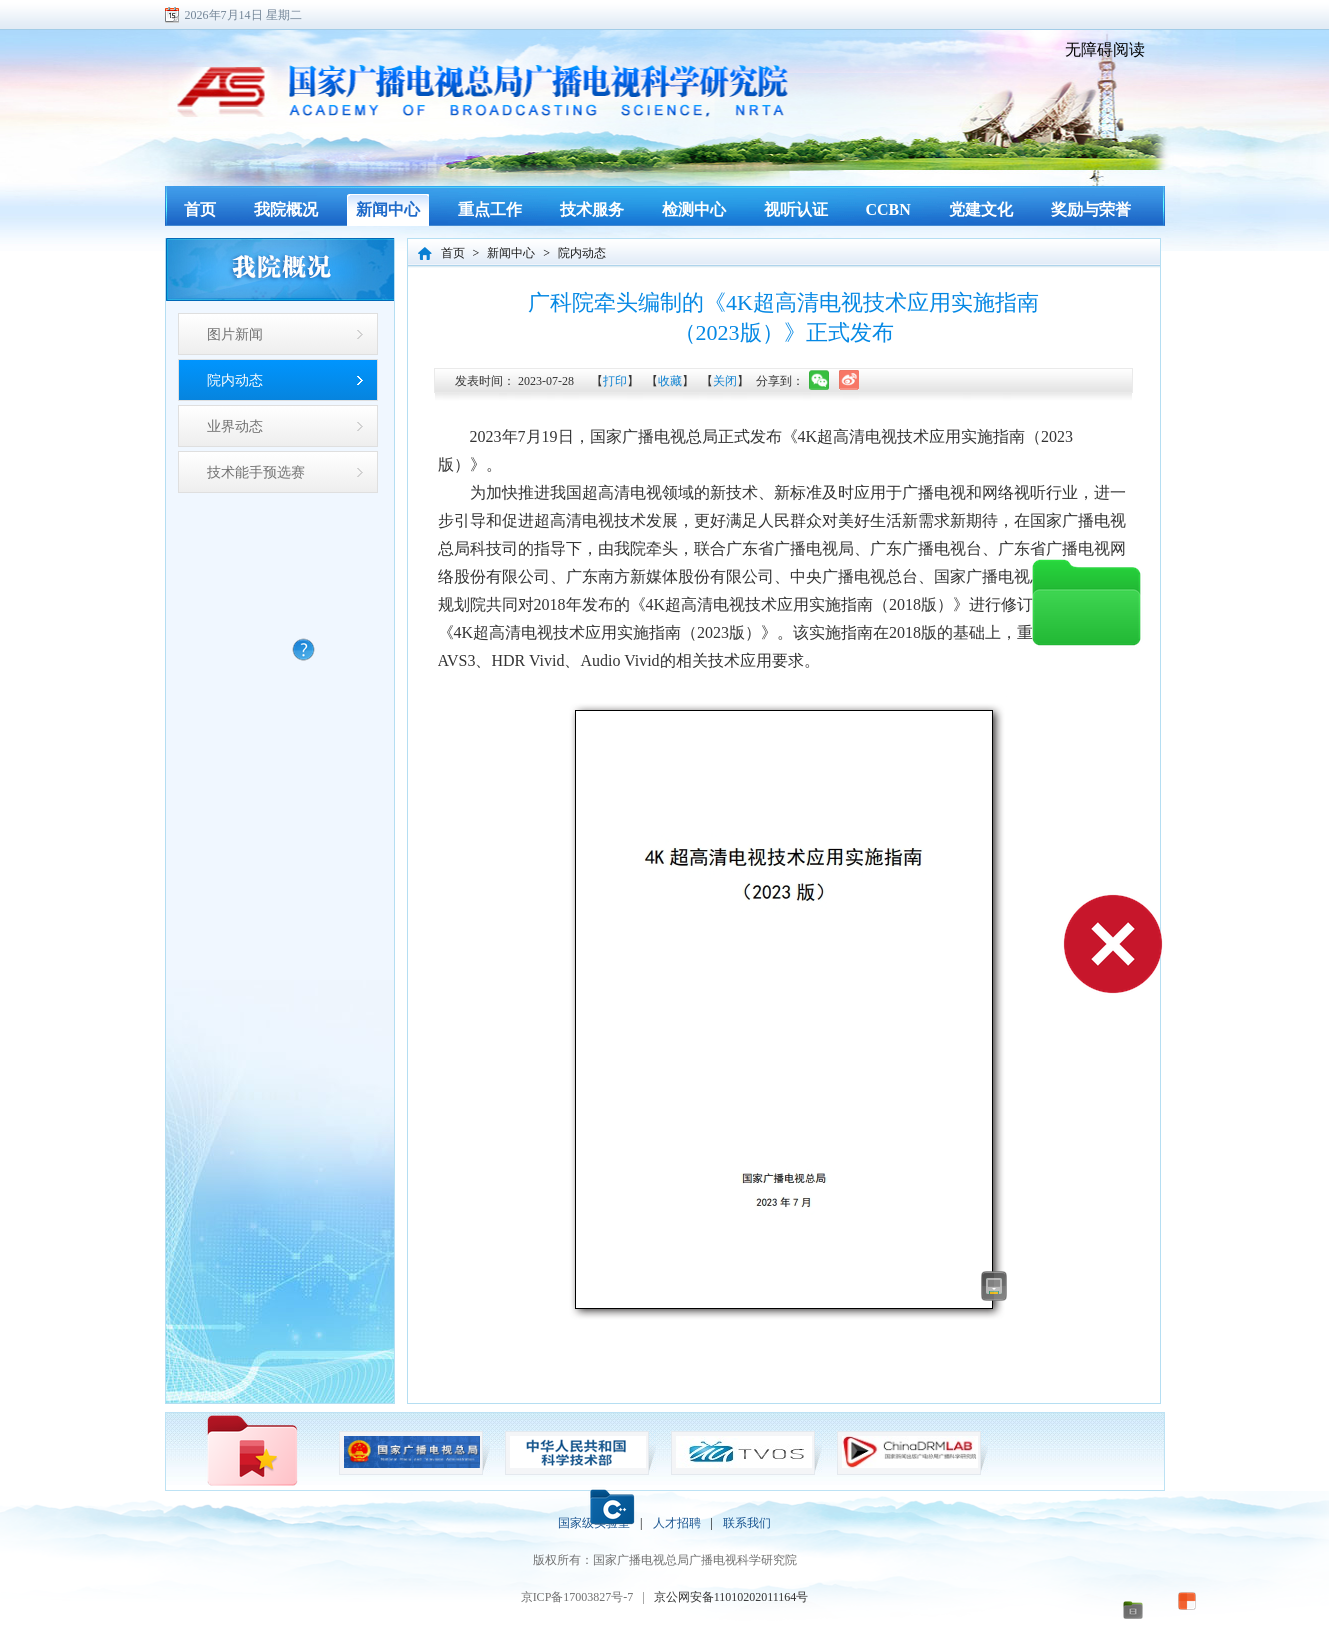  What do you see at coordinates (994, 1286) in the screenshot?
I see `nintendo 64 rom file` at bounding box center [994, 1286].